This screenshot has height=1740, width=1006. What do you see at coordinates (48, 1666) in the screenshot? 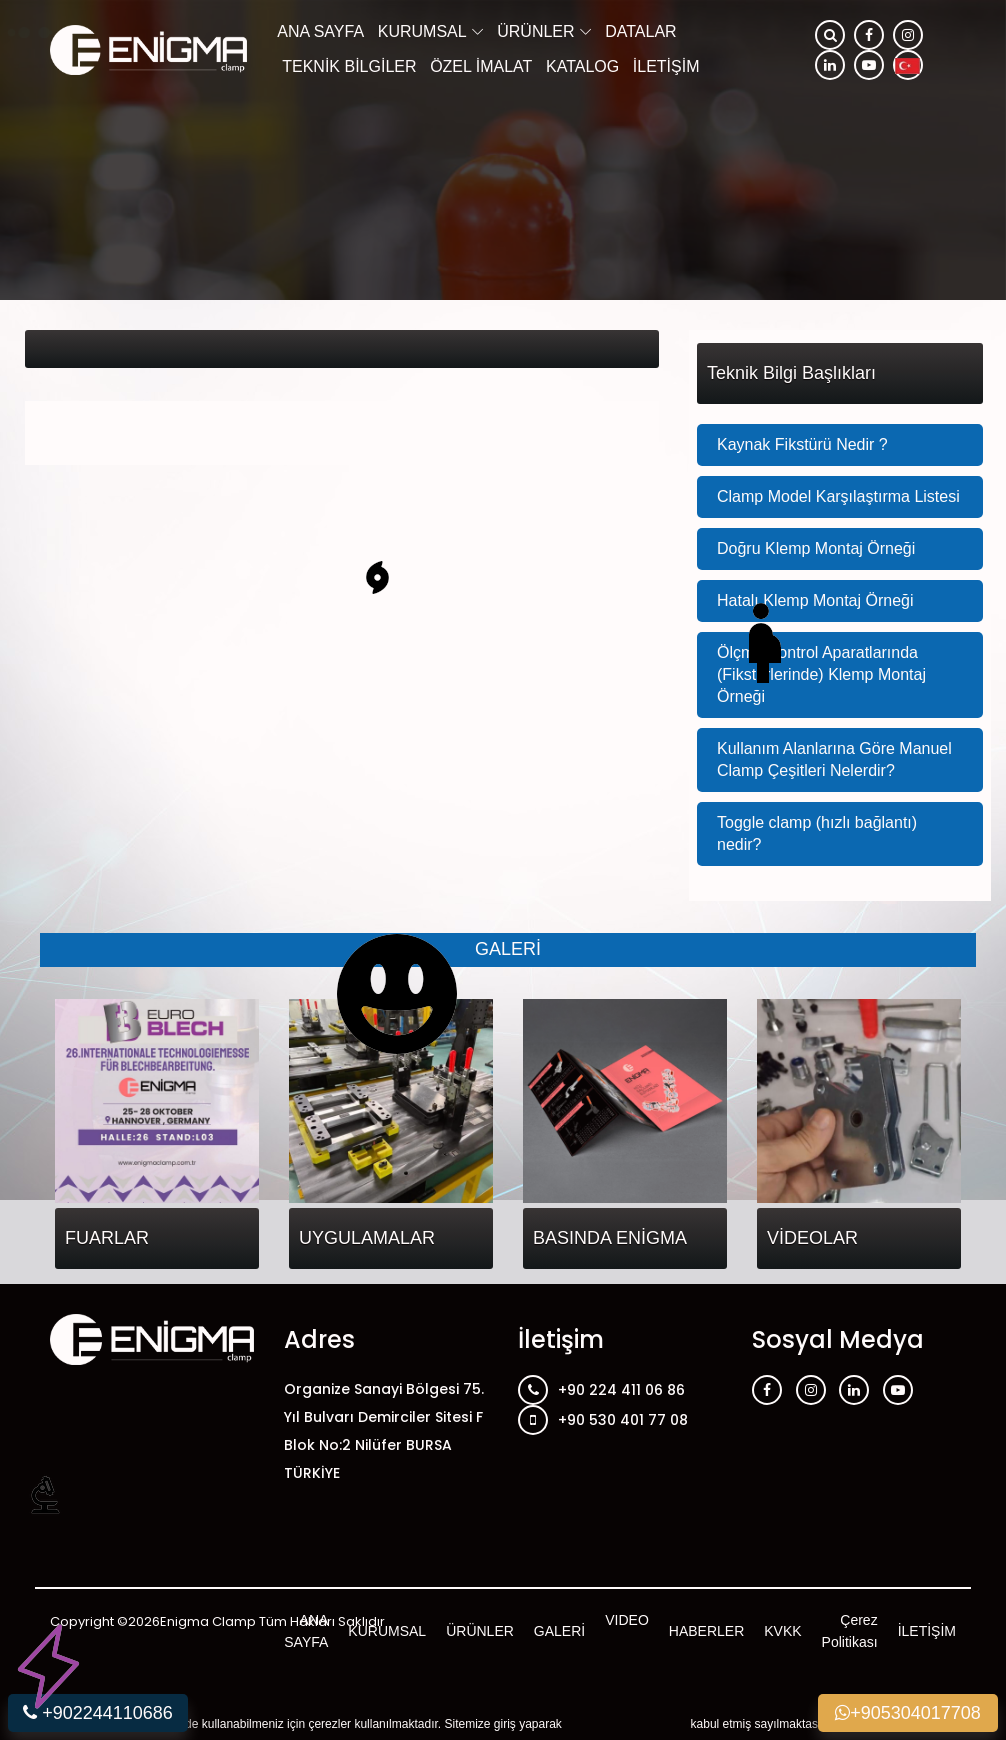
I see `indicates fast or instant action` at bounding box center [48, 1666].